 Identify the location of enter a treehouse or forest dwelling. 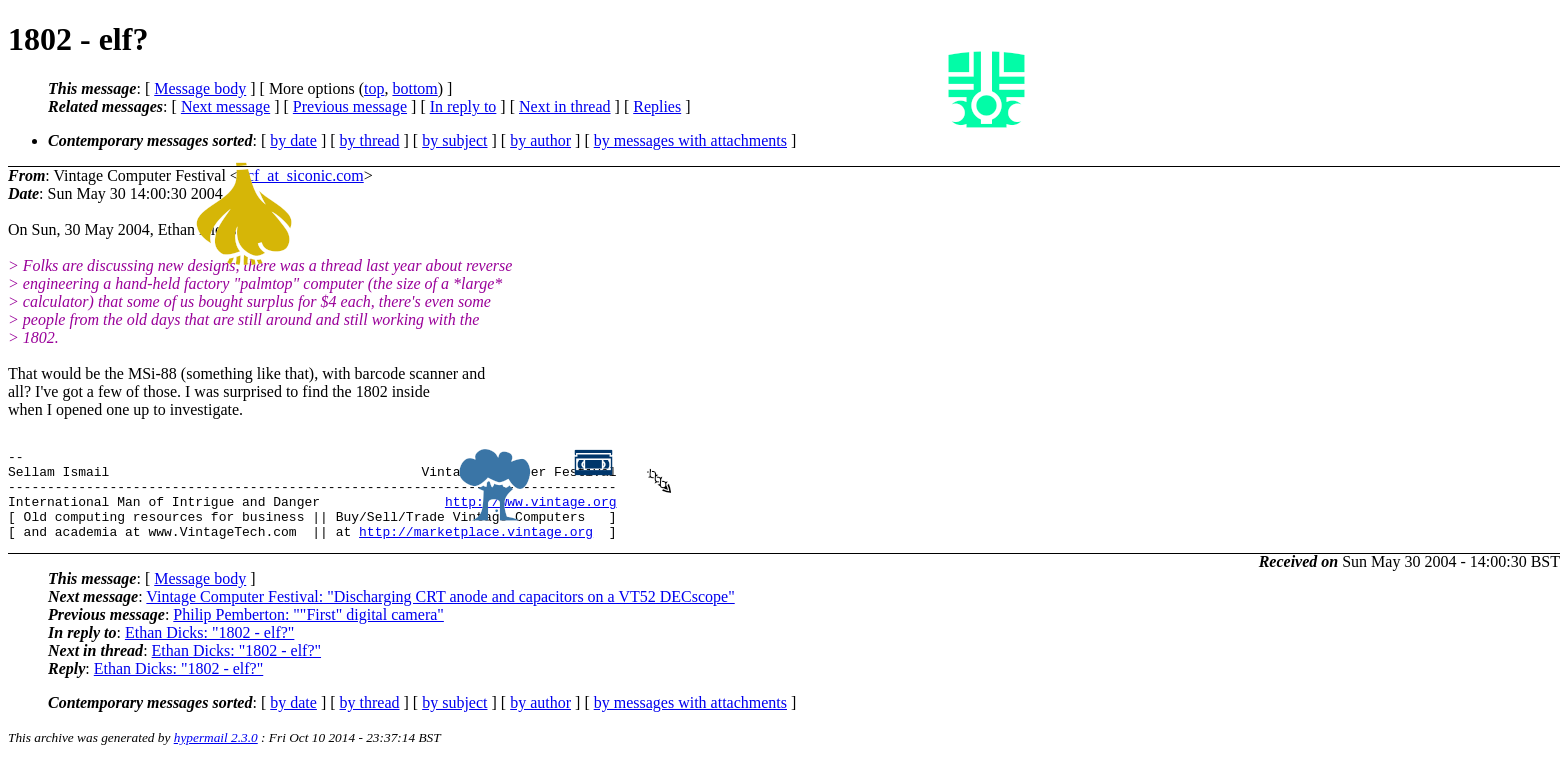
(494, 483).